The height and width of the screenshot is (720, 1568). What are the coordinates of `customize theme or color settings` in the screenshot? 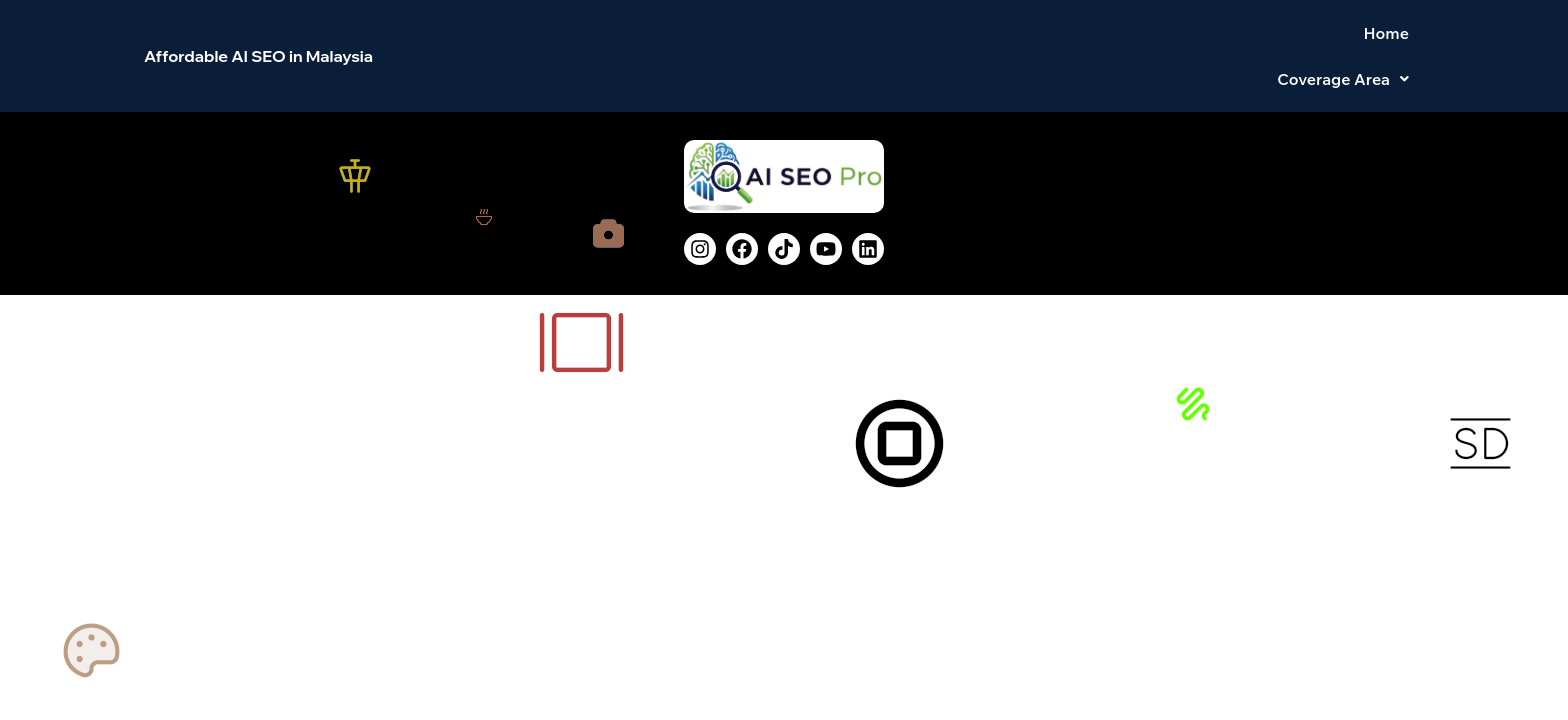 It's located at (91, 651).